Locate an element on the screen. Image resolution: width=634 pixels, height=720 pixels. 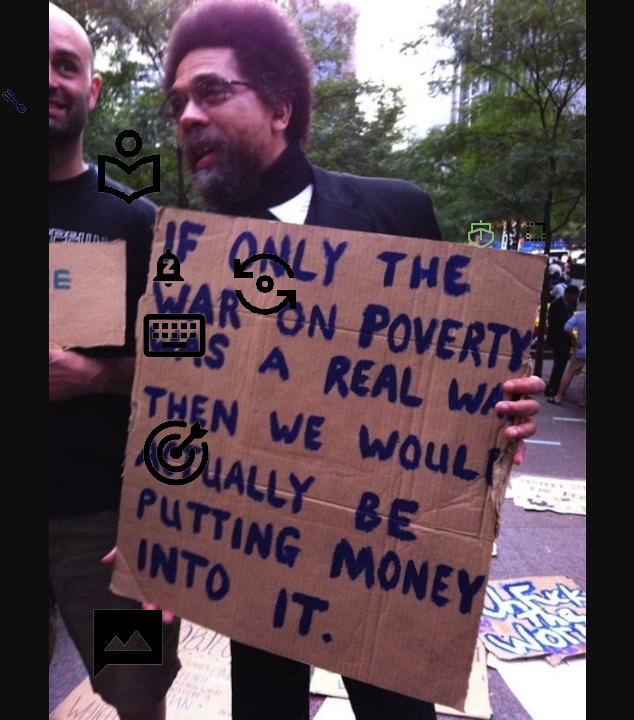
switch between front and rear camera is located at coordinates (265, 284).